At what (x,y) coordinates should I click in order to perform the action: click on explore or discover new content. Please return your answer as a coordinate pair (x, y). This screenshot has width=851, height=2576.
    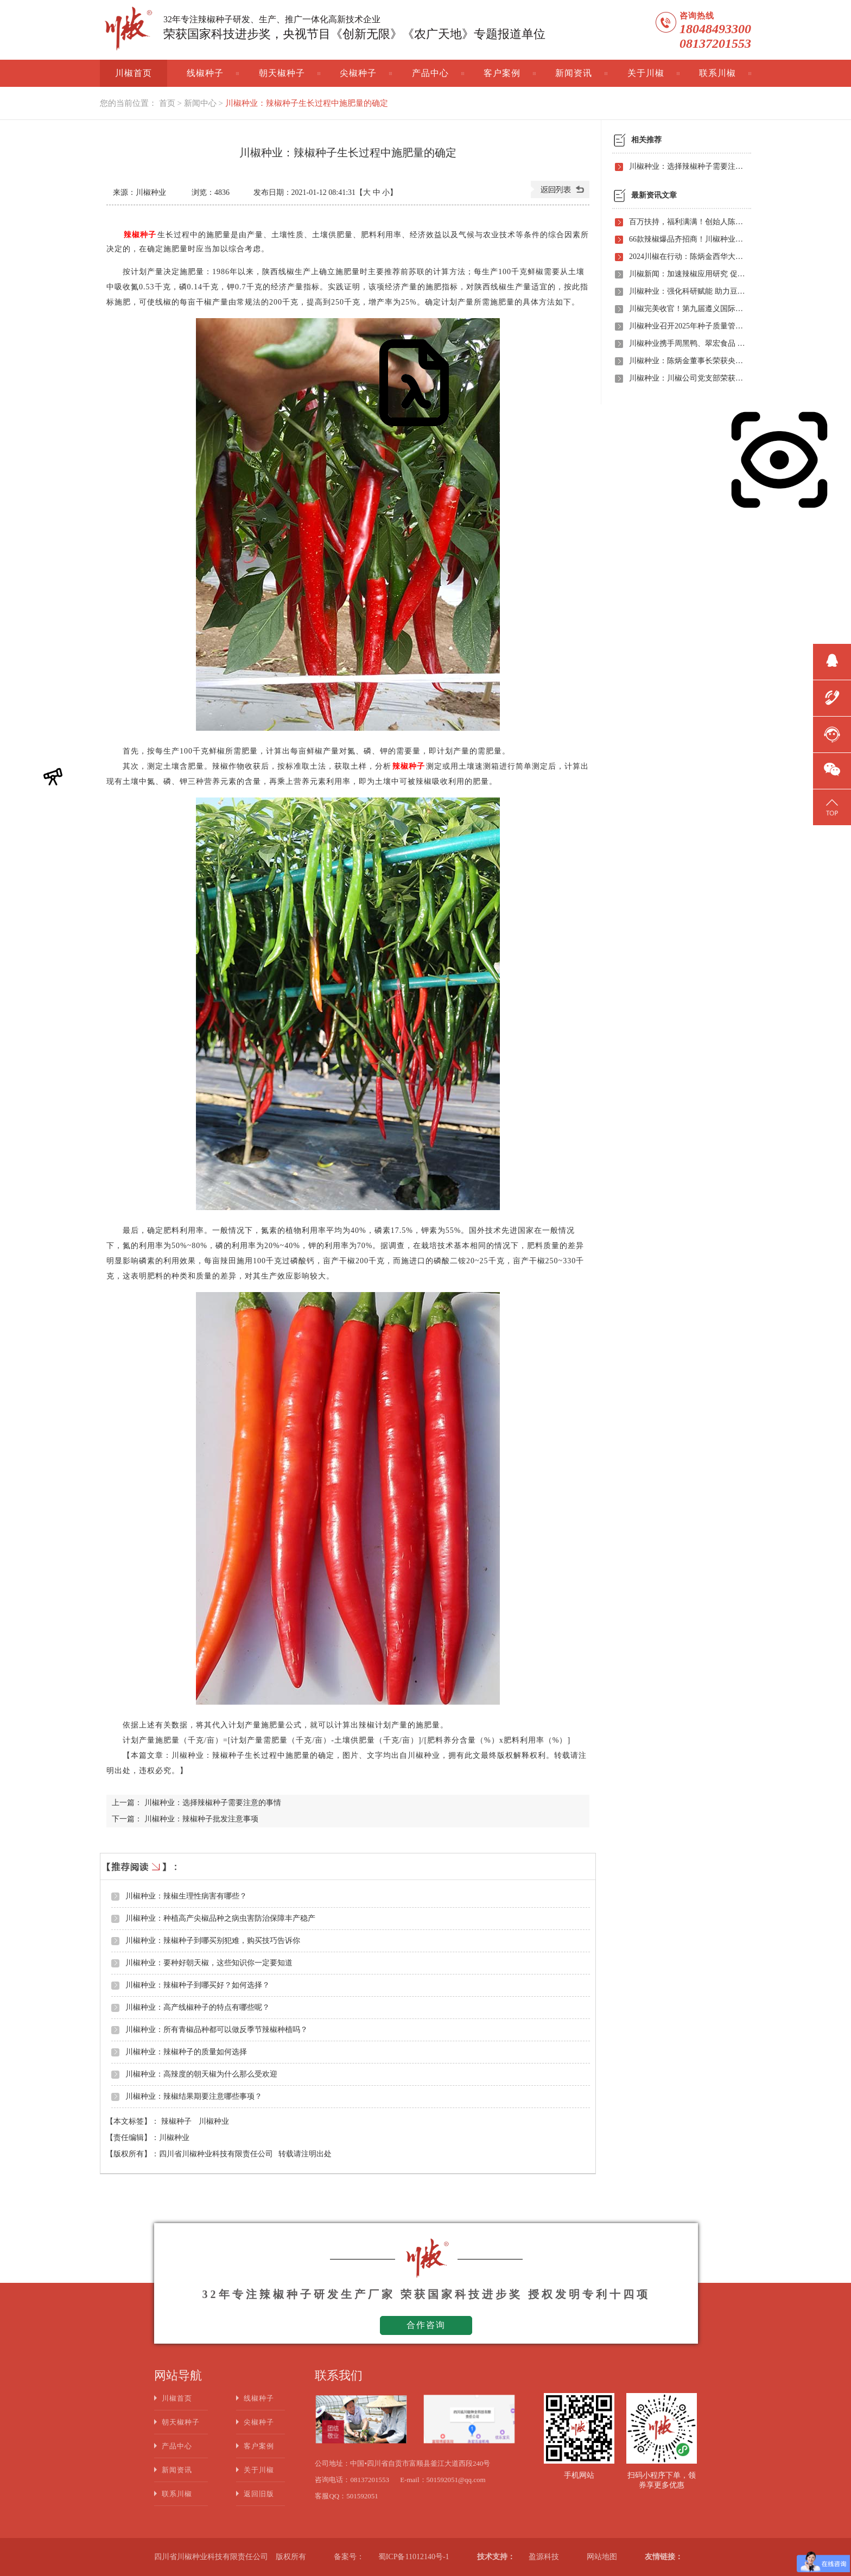
    Looking at the image, I should click on (53, 776).